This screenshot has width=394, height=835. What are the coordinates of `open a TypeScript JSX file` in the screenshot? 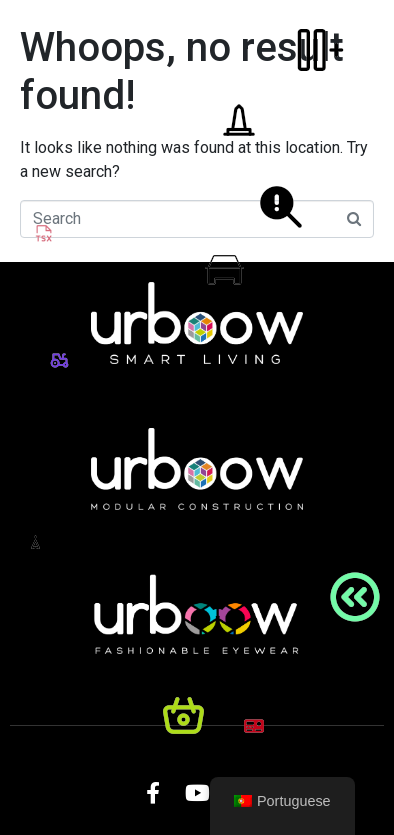 It's located at (44, 234).